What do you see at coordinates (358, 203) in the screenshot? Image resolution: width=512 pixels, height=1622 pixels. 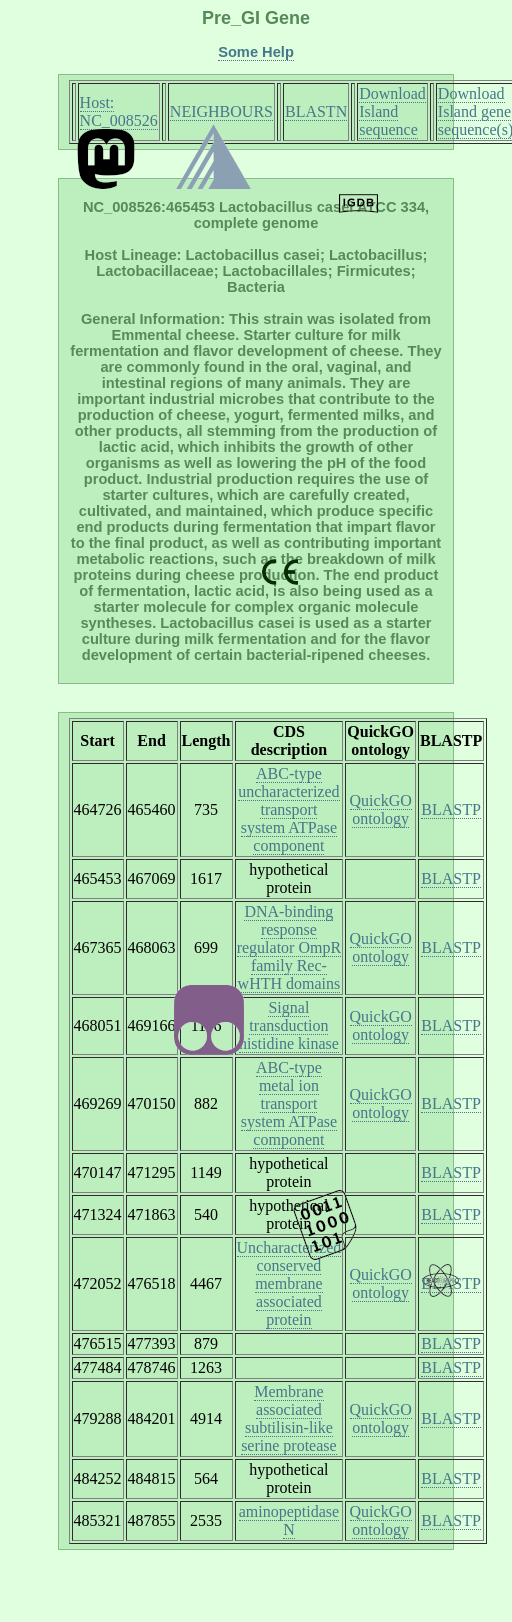 I see `visit IGDB (Internet Game Database) website` at bounding box center [358, 203].